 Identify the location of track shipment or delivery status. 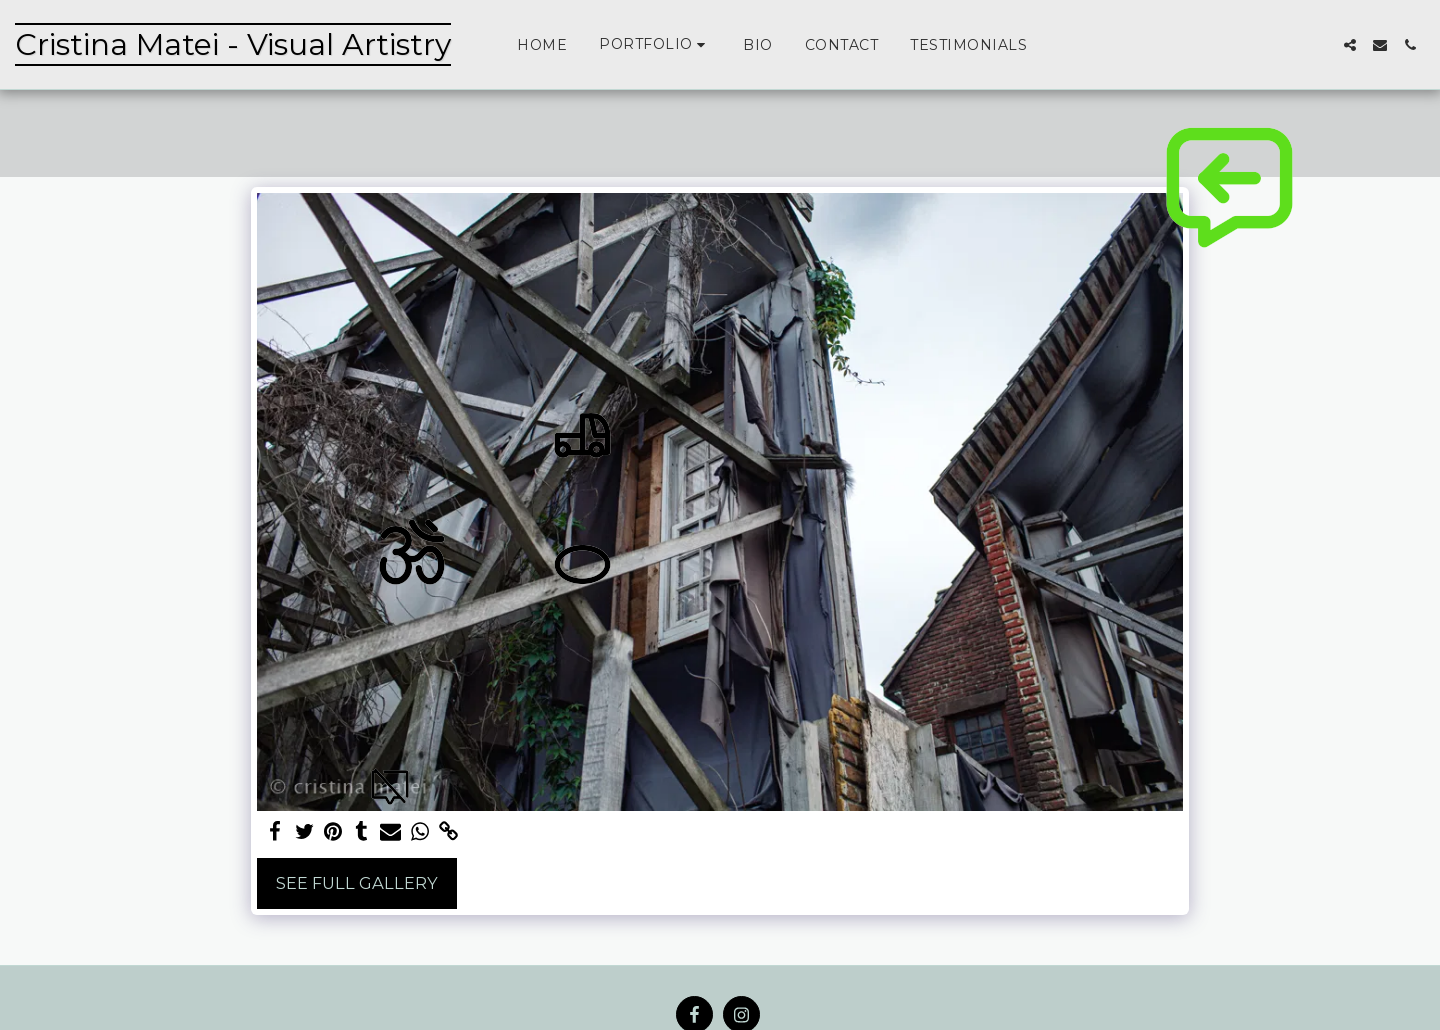
(582, 435).